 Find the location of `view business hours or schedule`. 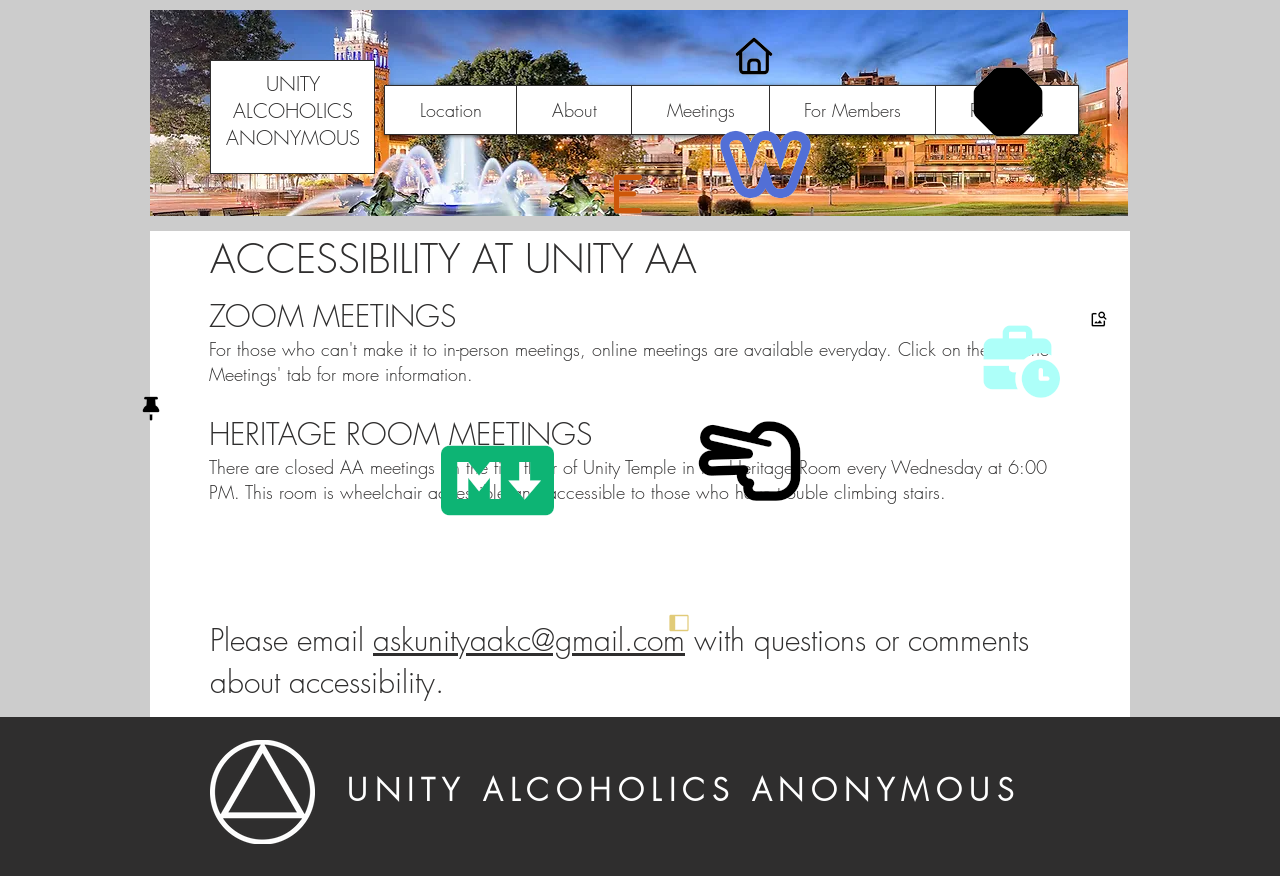

view business hours or schedule is located at coordinates (1017, 359).